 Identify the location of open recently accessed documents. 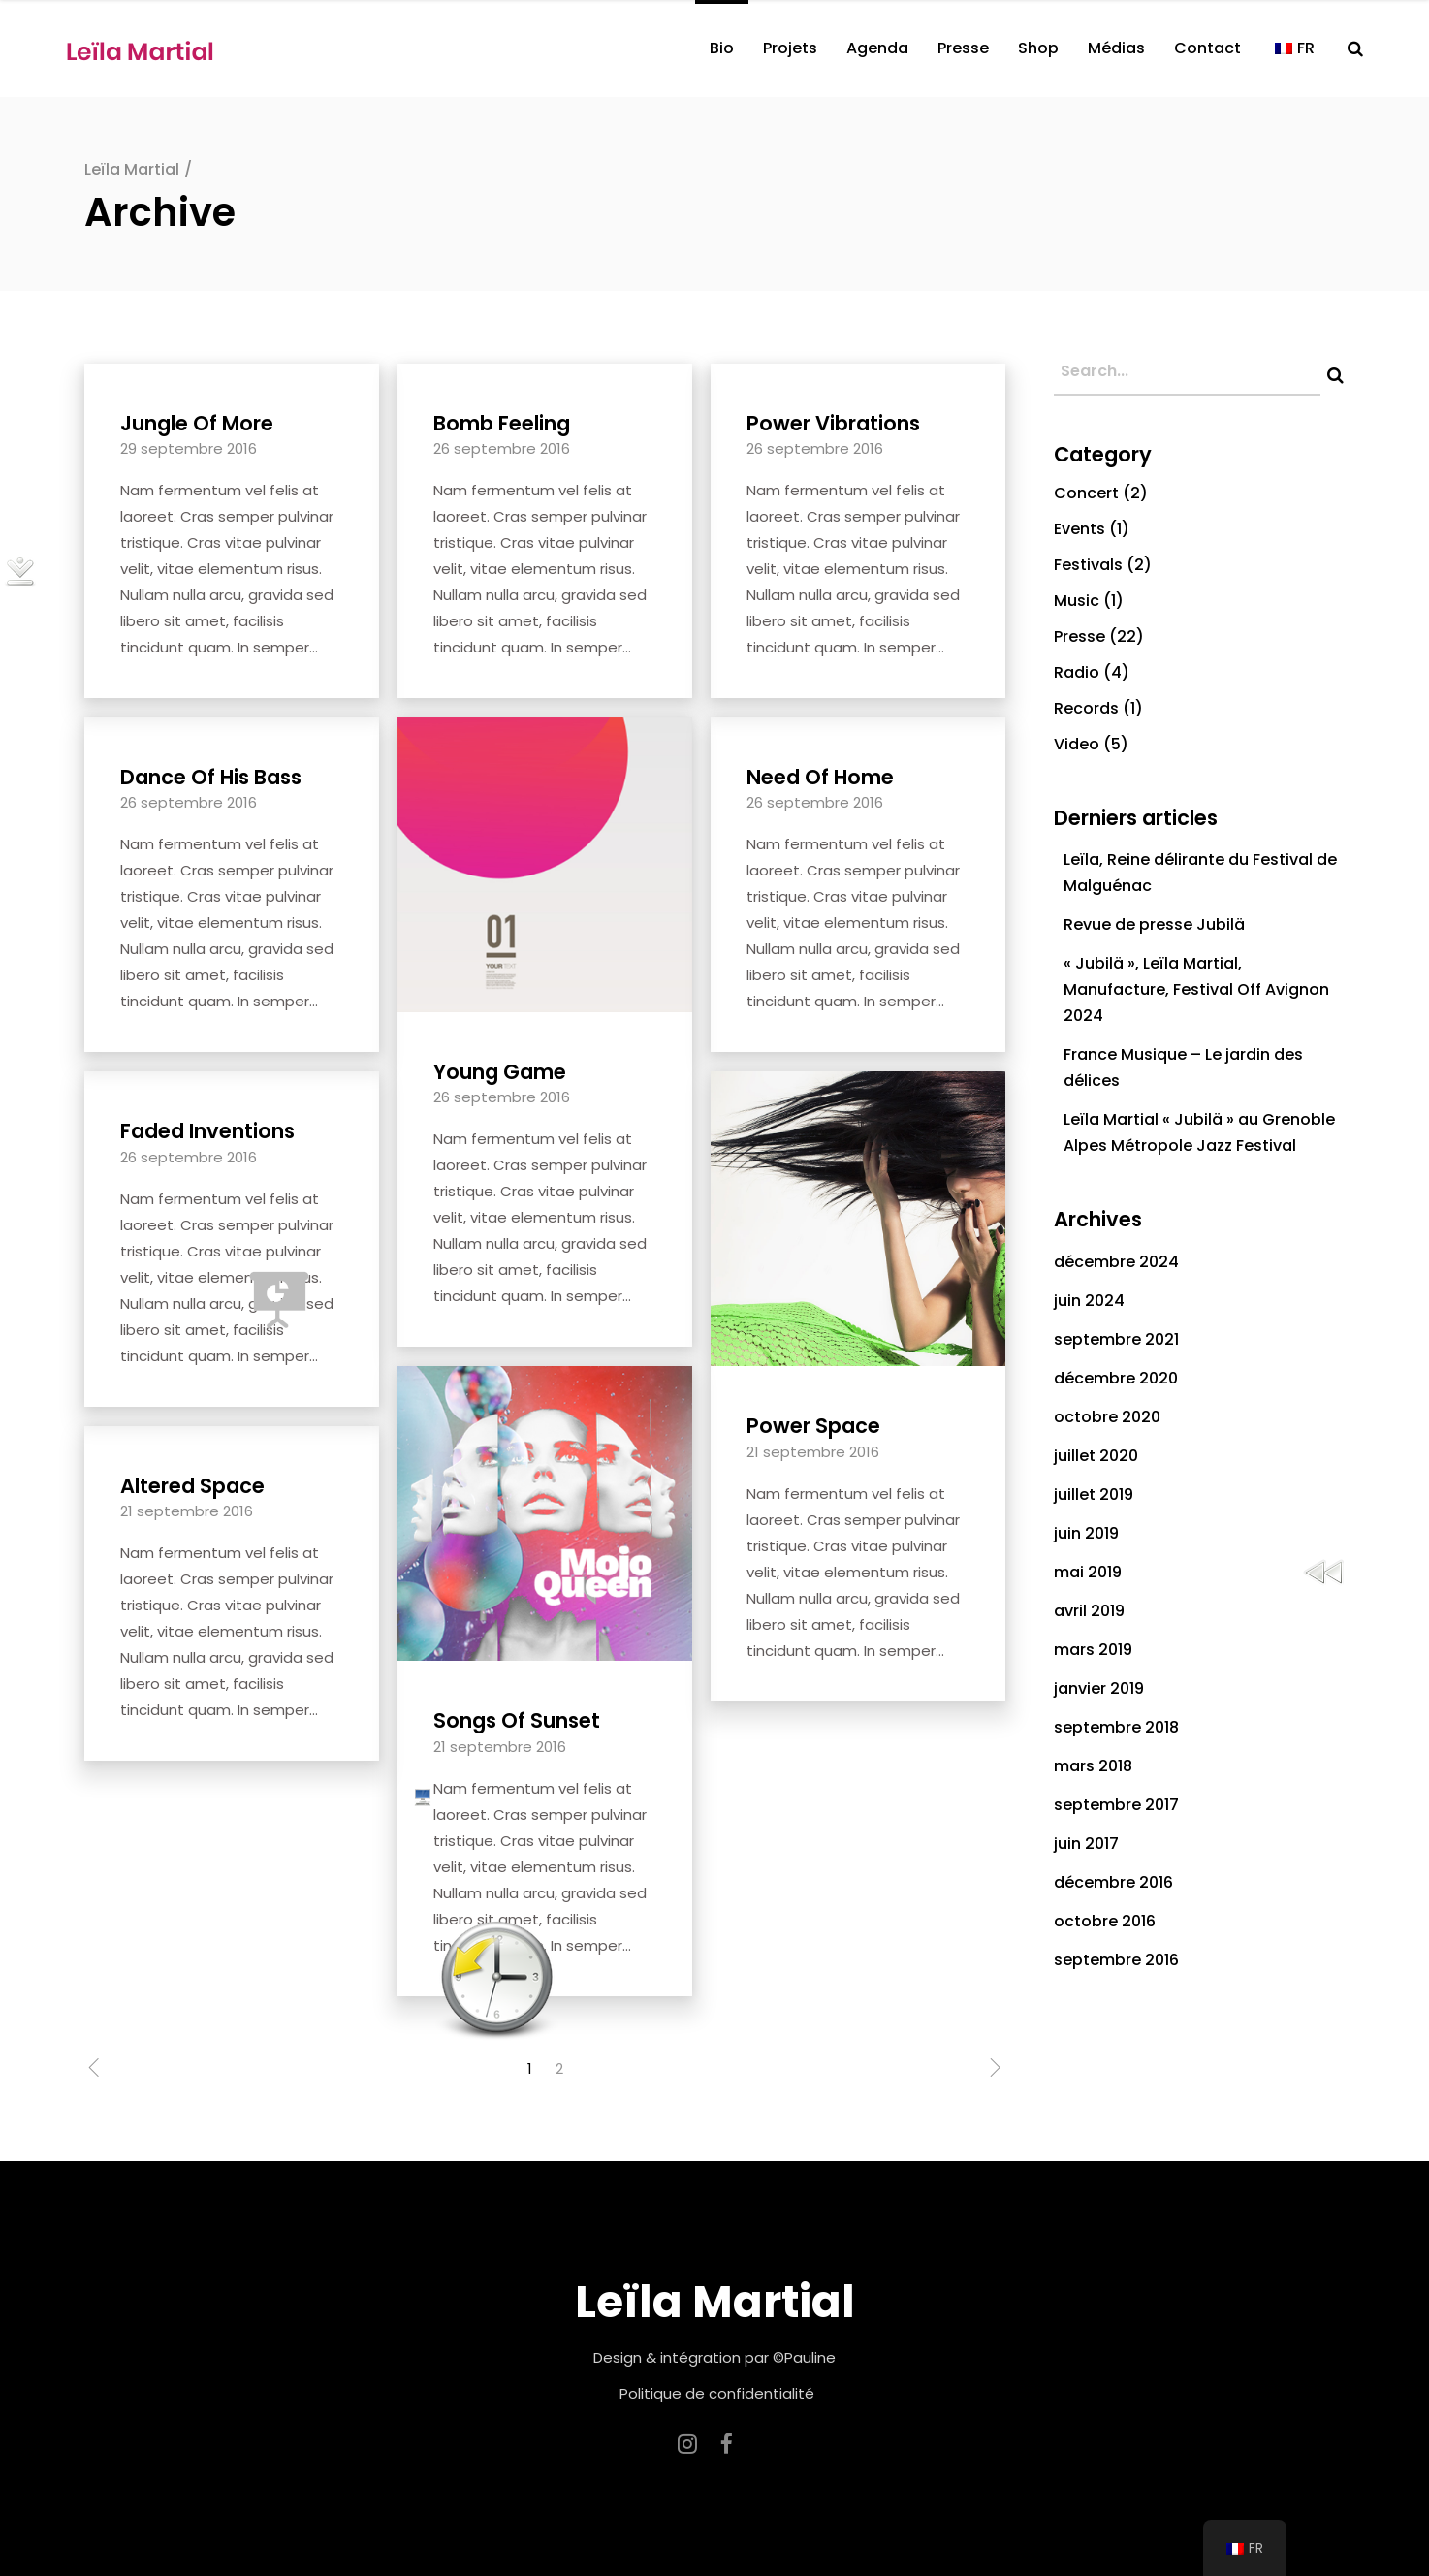
(499, 1977).